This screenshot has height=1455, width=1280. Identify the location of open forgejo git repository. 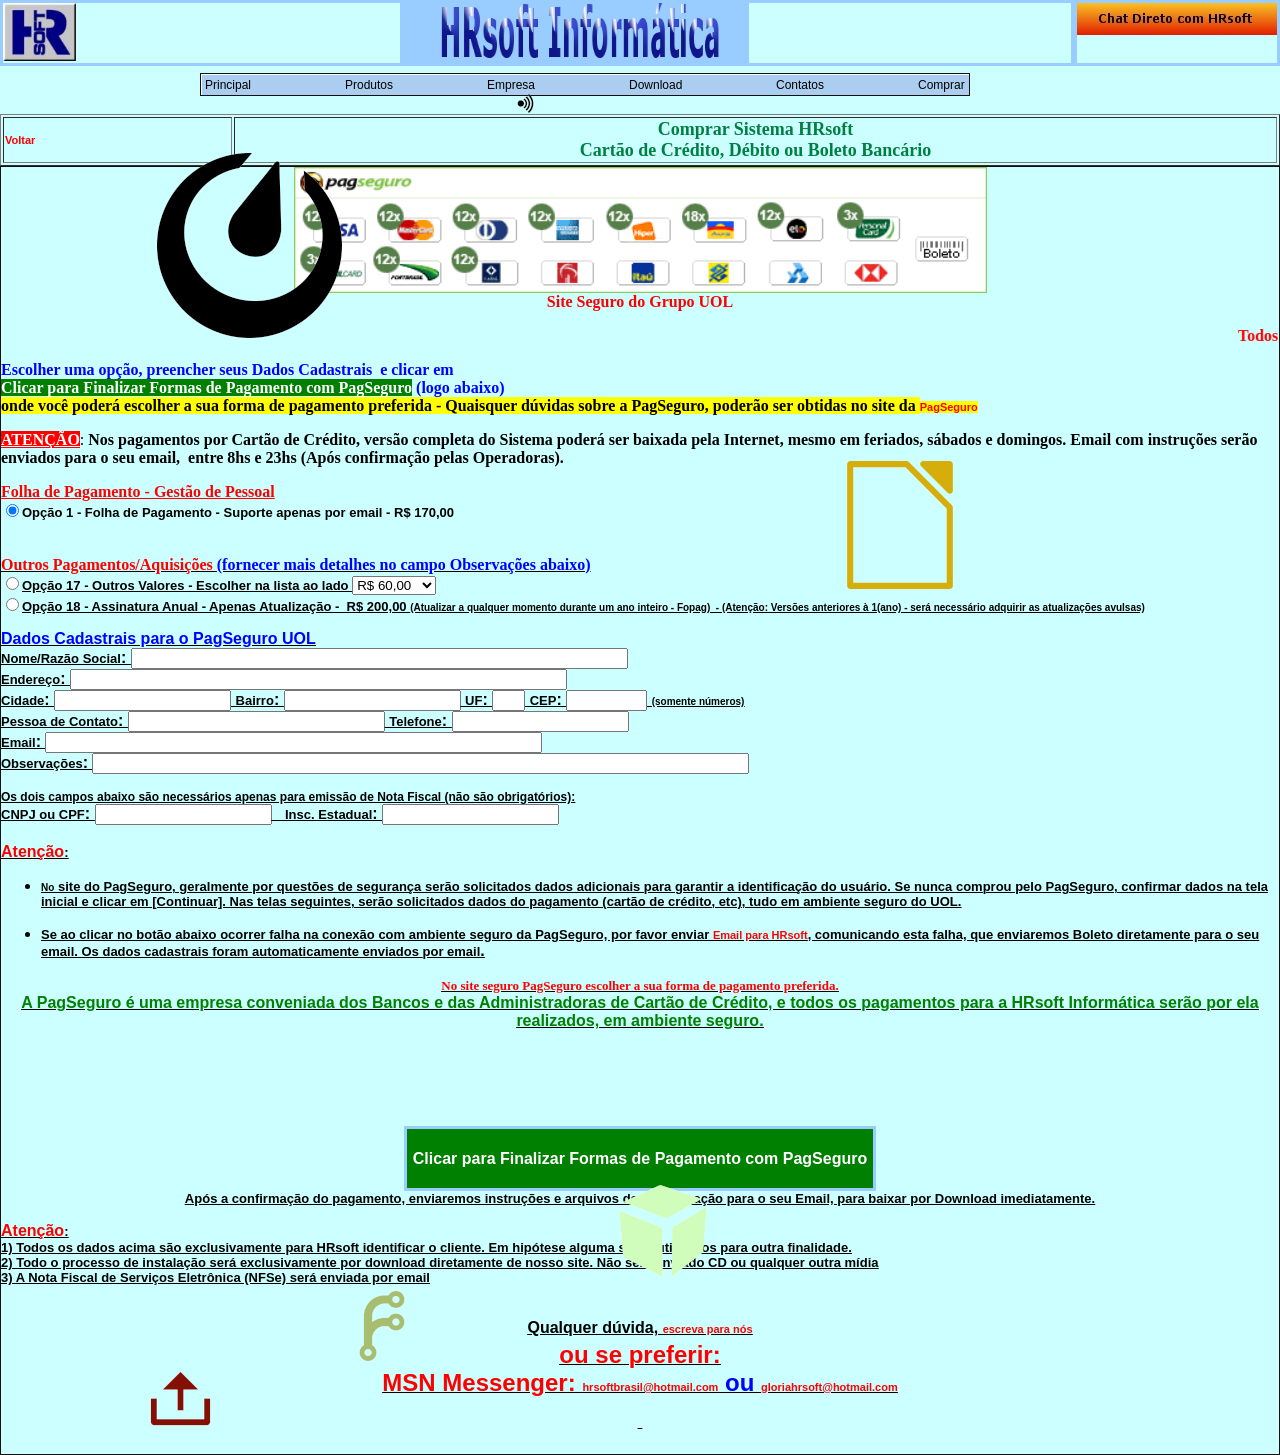
(382, 1326).